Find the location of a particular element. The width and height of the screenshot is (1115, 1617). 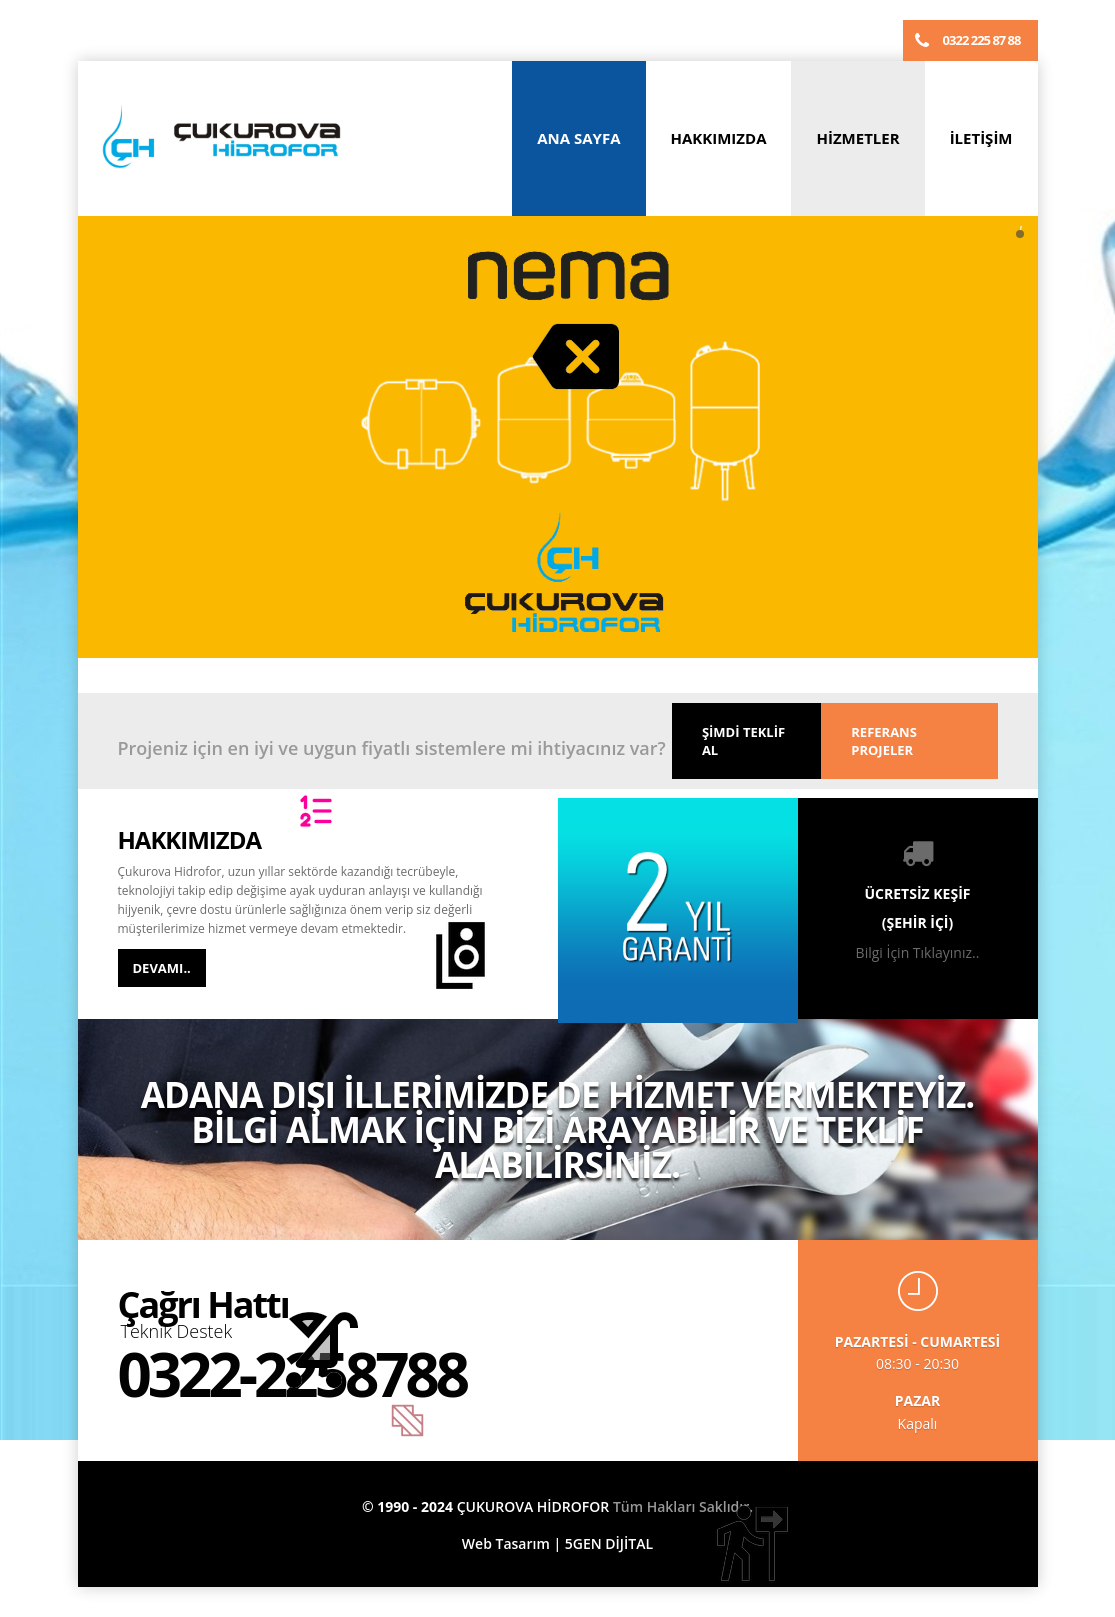

follow directional signage or wayfinding is located at coordinates (754, 1543).